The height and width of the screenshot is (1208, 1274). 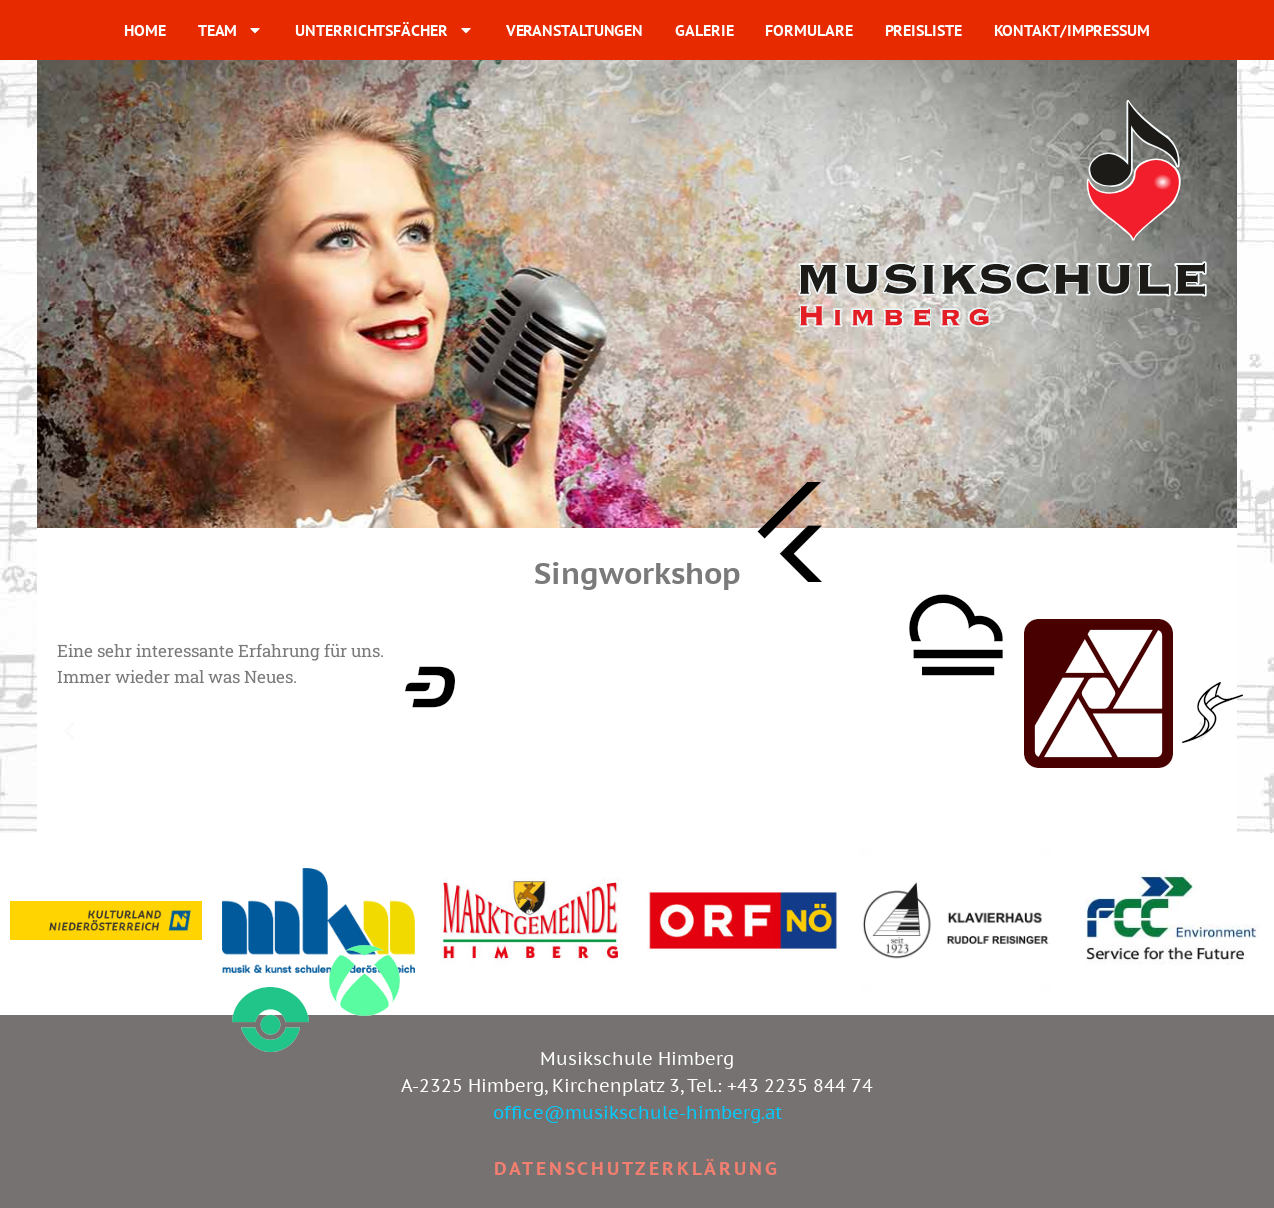 What do you see at coordinates (1098, 693) in the screenshot?
I see `open Affinity Photo application` at bounding box center [1098, 693].